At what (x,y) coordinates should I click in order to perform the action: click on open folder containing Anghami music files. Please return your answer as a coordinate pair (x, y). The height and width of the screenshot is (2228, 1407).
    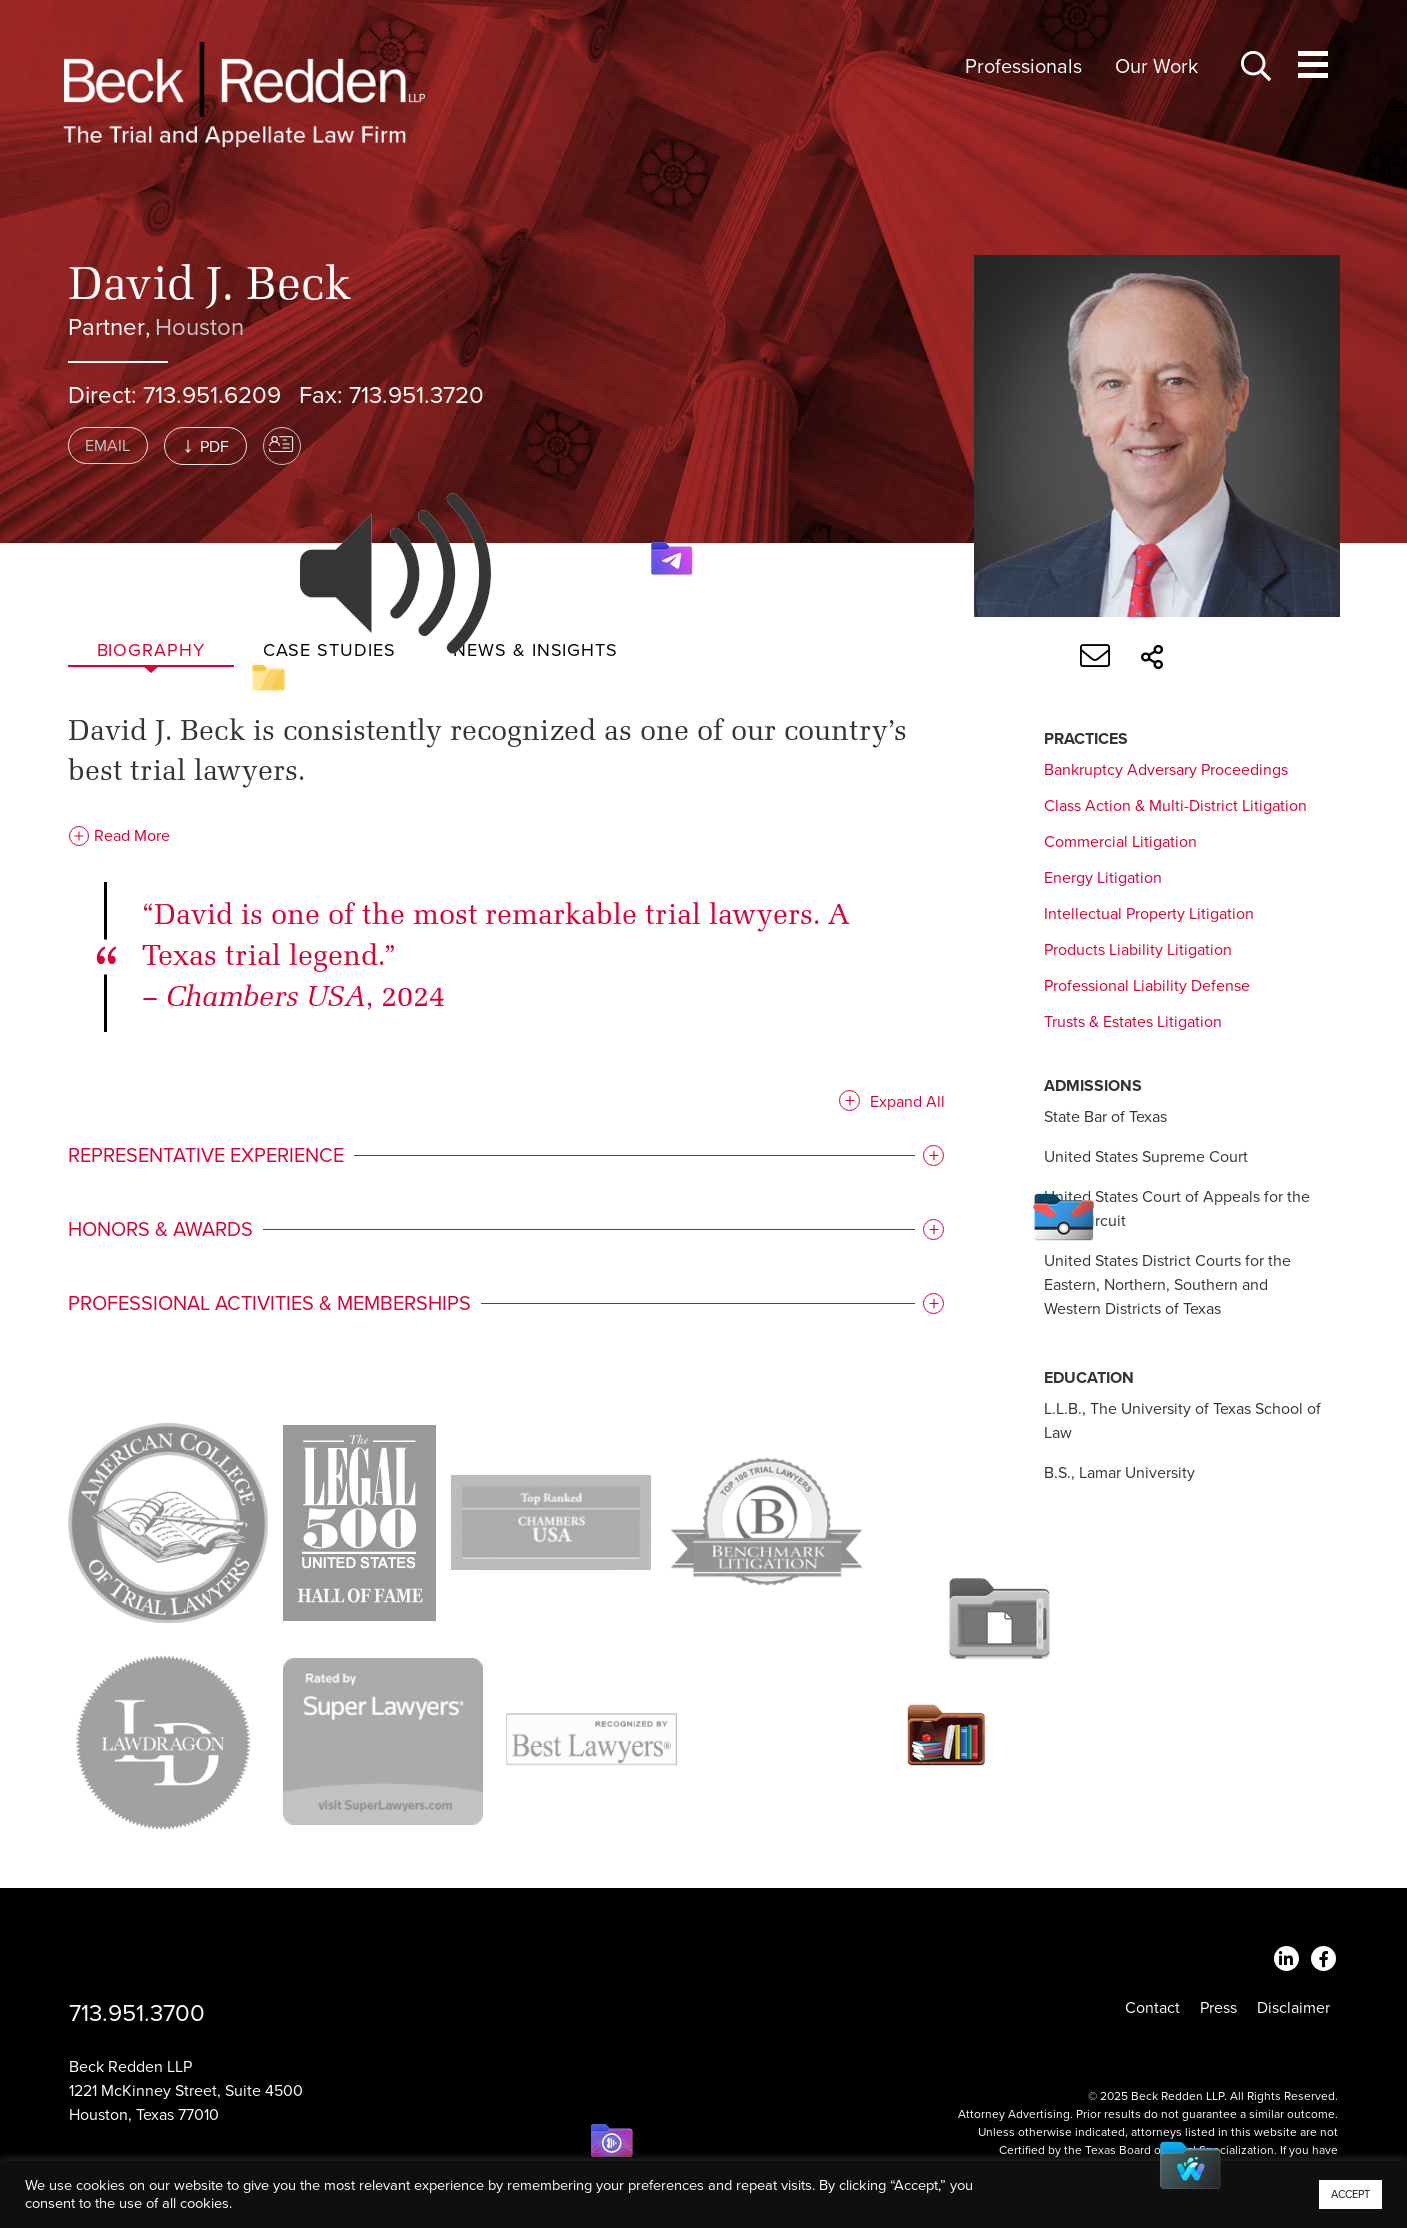
    Looking at the image, I should click on (611, 2141).